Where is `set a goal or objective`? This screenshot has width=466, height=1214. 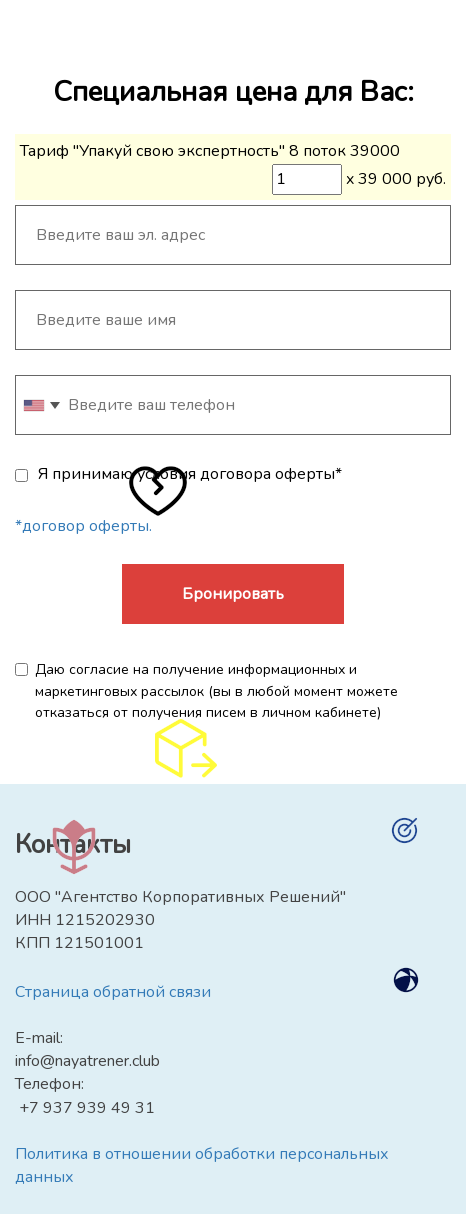
set a goal or objective is located at coordinates (404, 830).